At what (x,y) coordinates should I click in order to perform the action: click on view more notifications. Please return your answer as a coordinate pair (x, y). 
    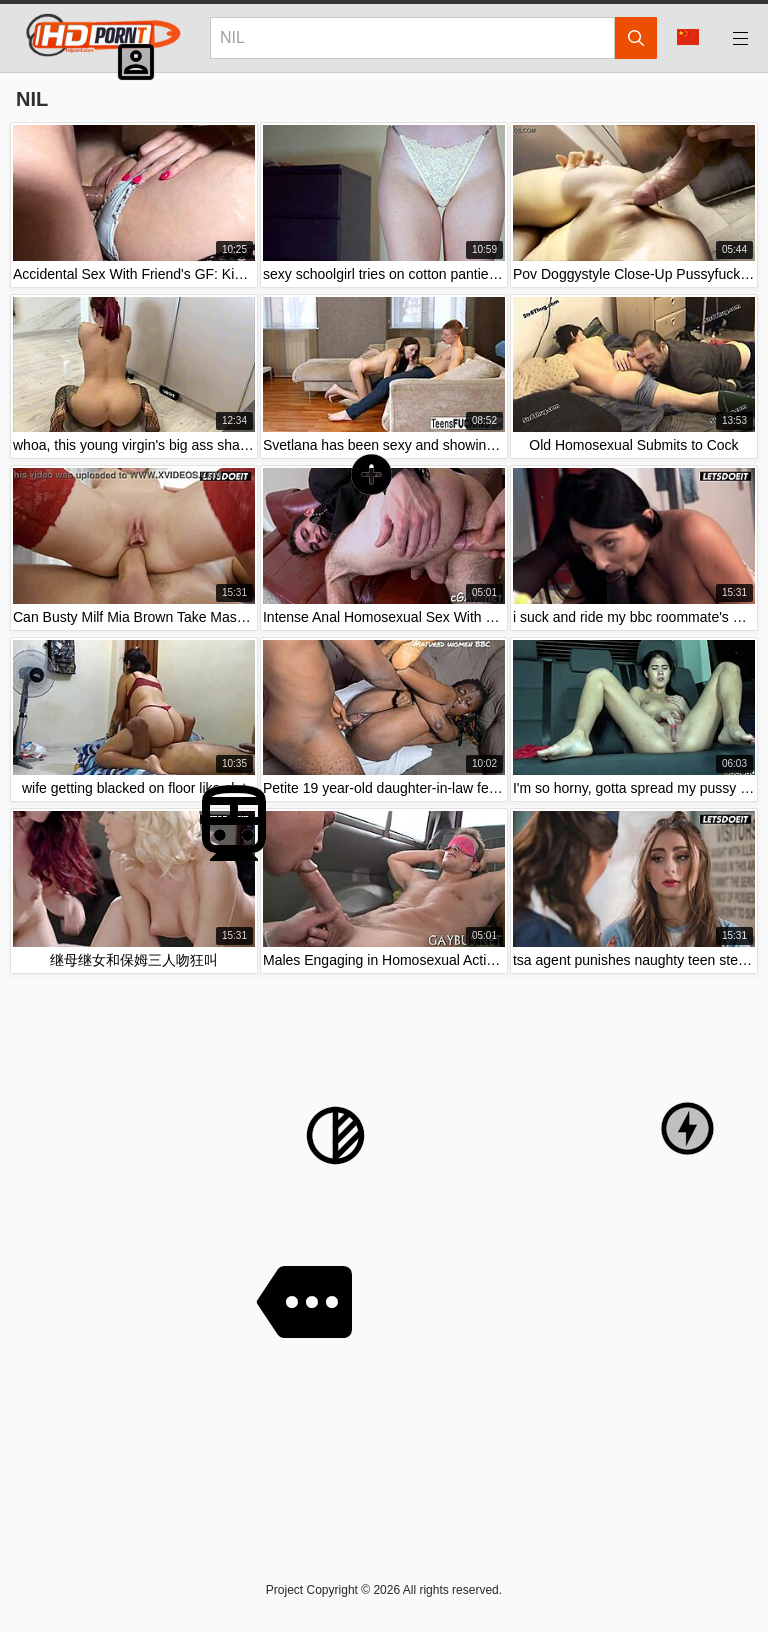
    Looking at the image, I should click on (304, 1302).